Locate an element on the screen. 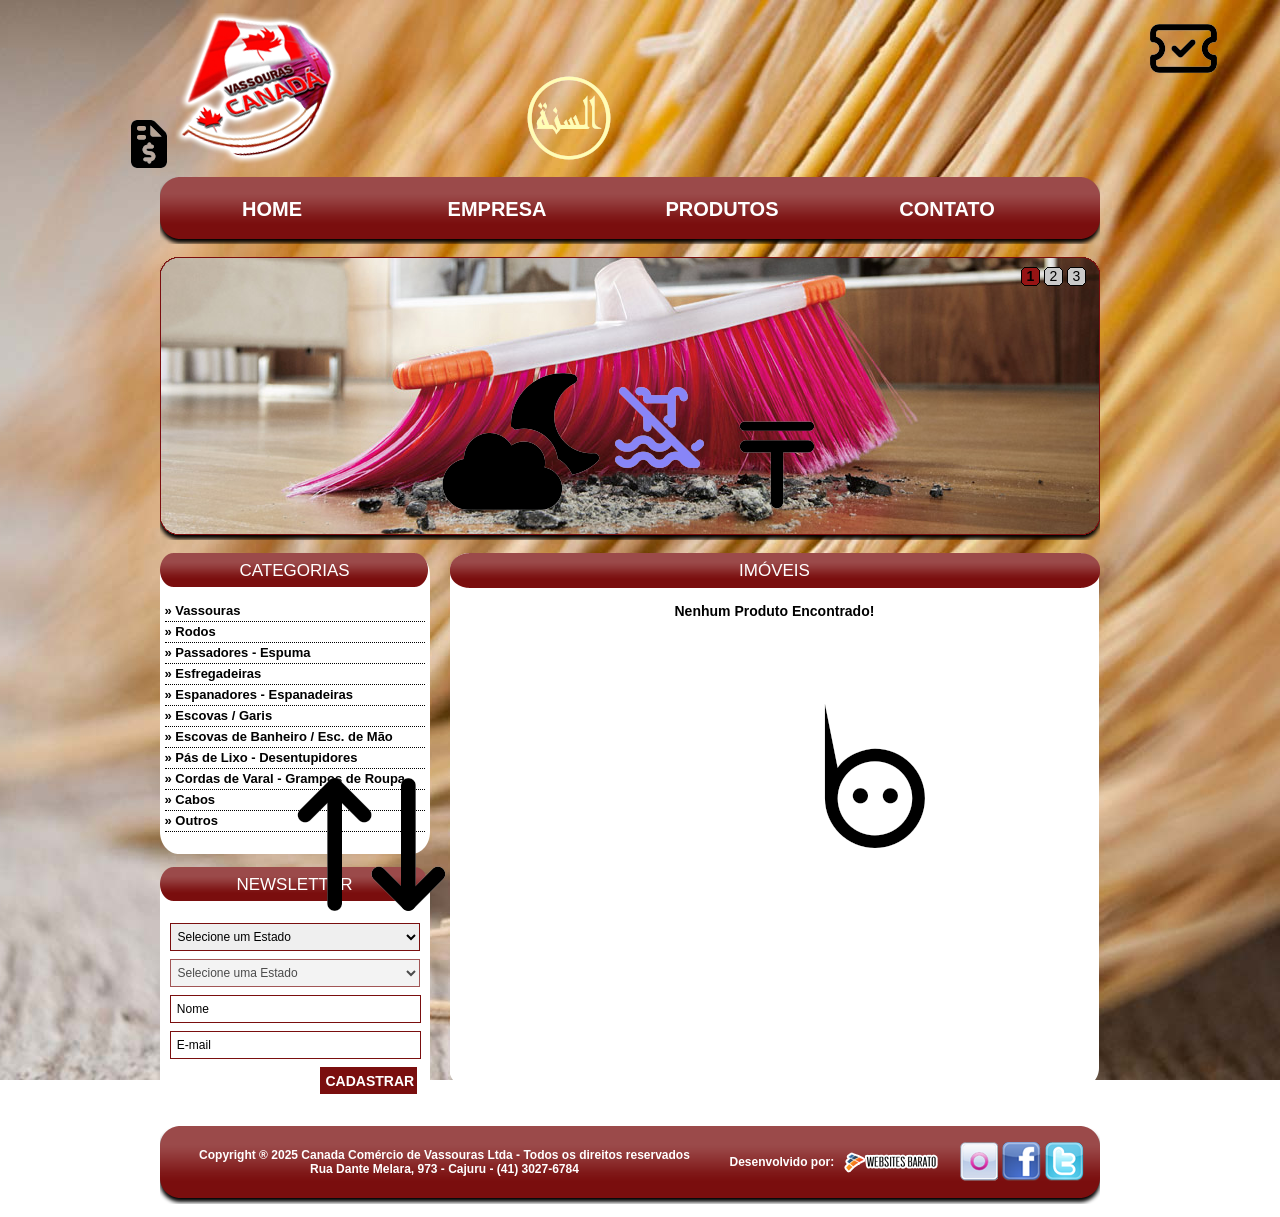 This screenshot has width=1280, height=1217. nimblr brand logo is located at coordinates (875, 776).